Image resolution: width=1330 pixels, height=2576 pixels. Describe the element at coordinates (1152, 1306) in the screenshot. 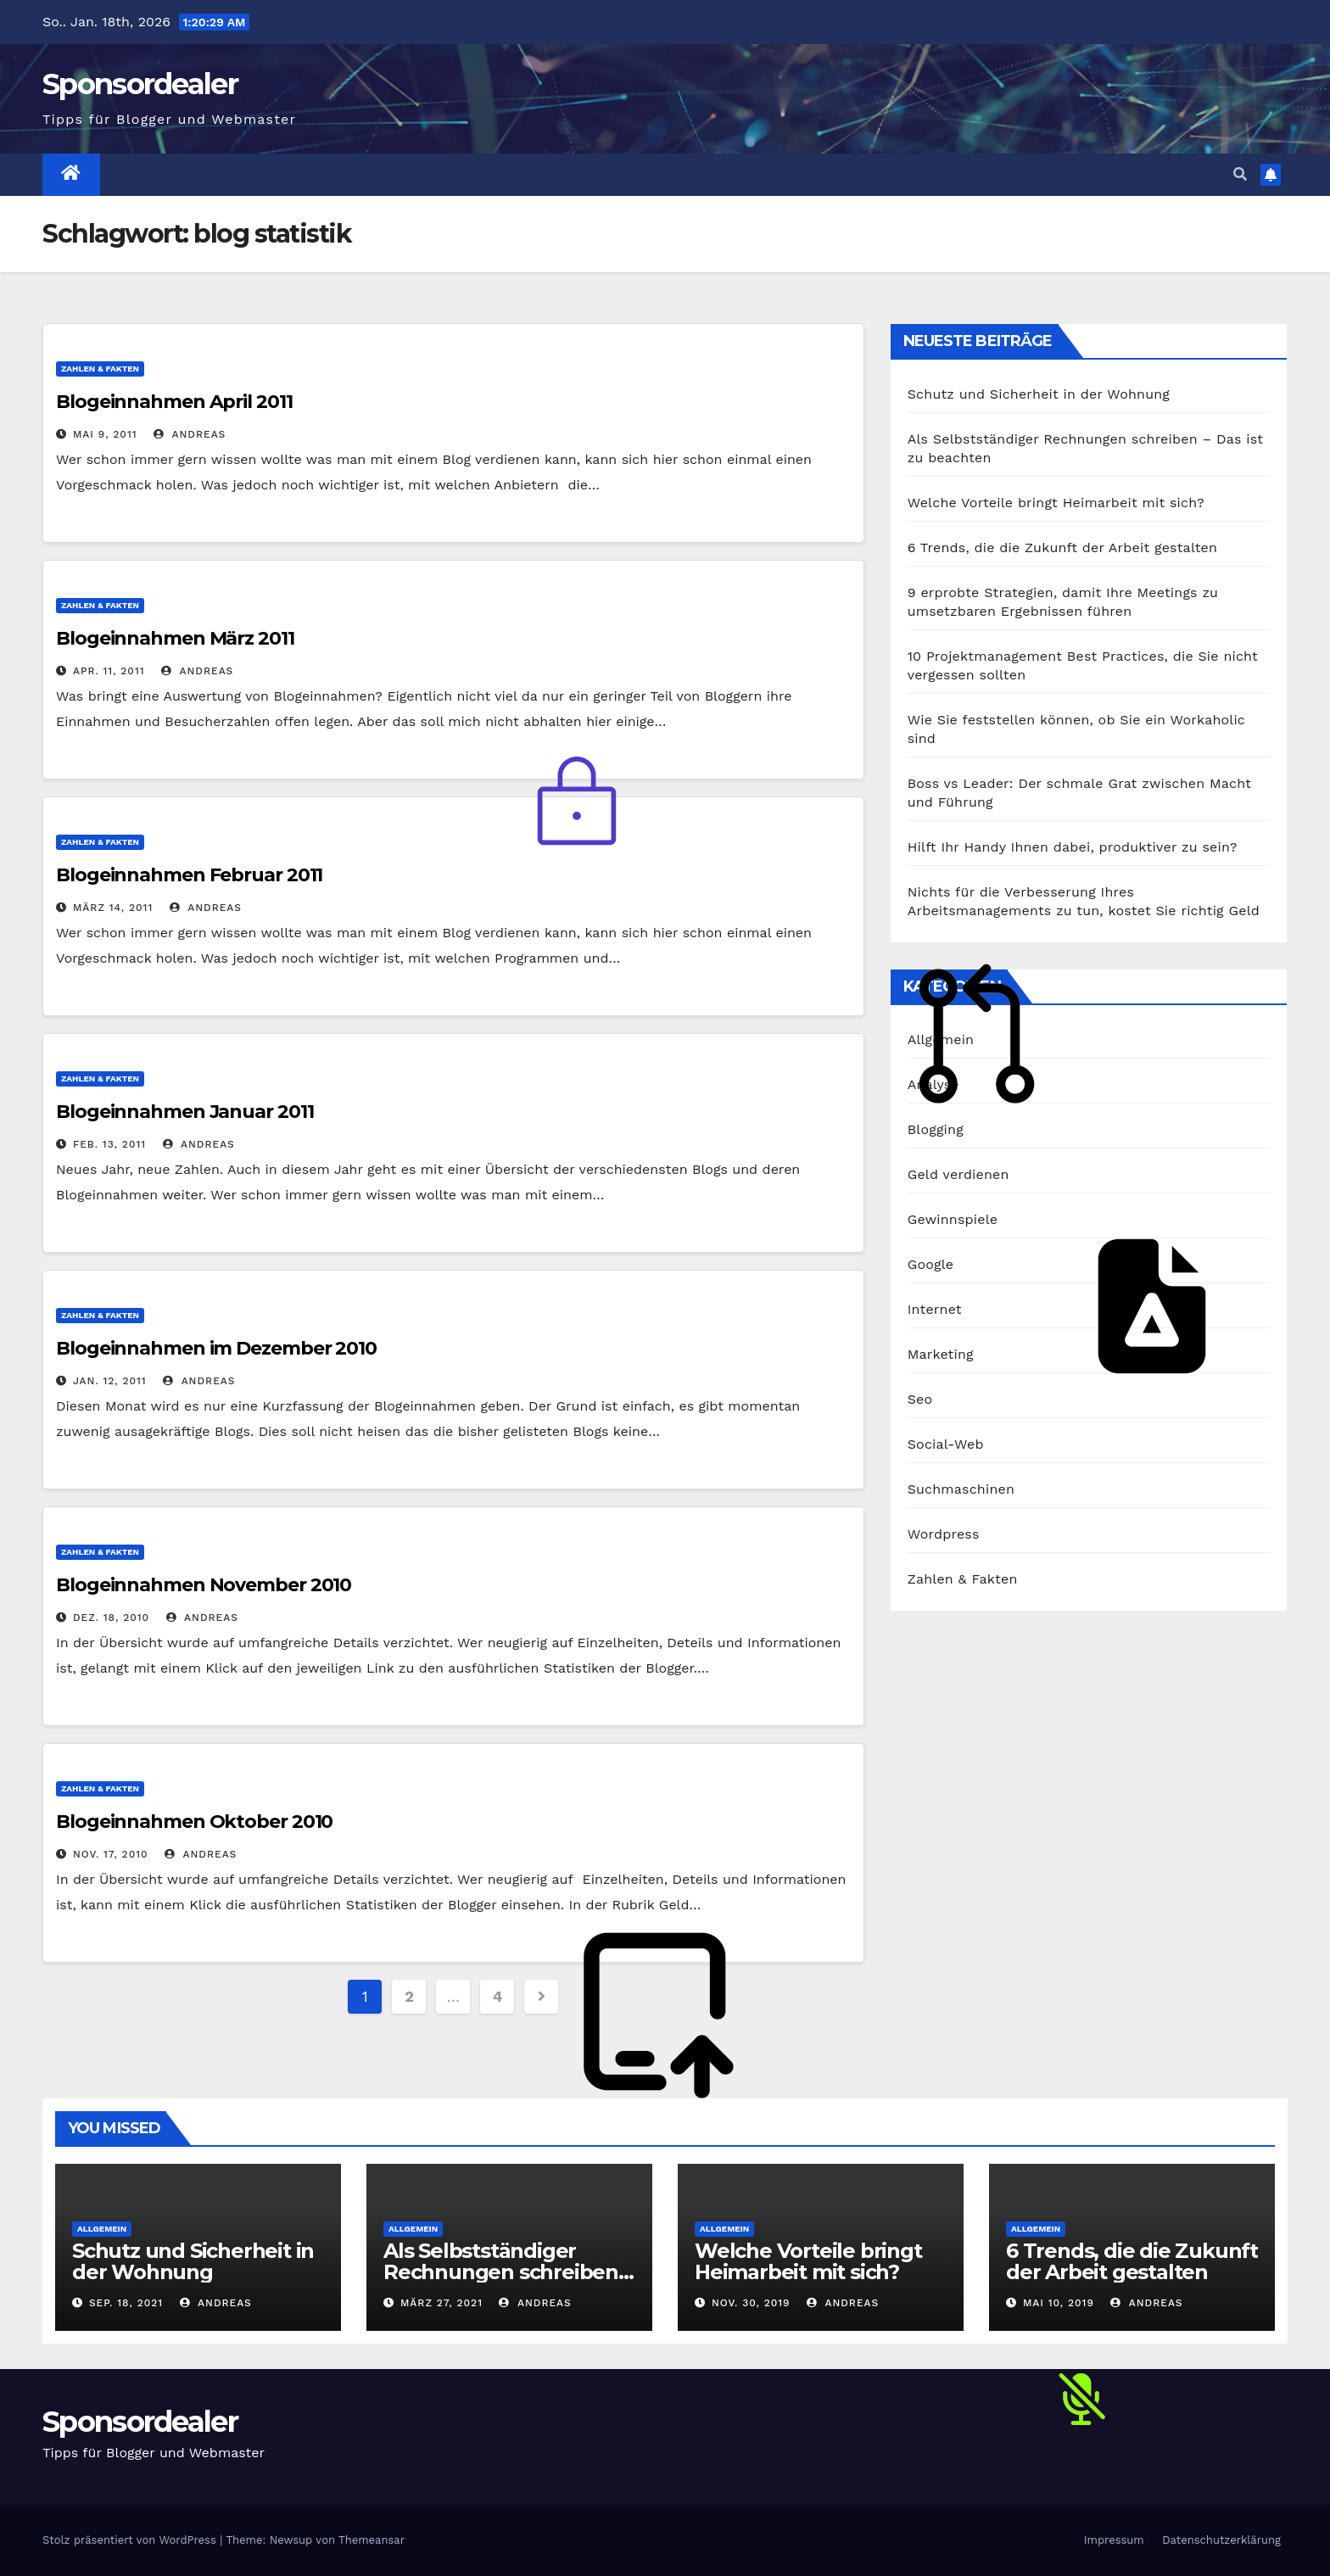

I see `view file changes or differences` at that location.